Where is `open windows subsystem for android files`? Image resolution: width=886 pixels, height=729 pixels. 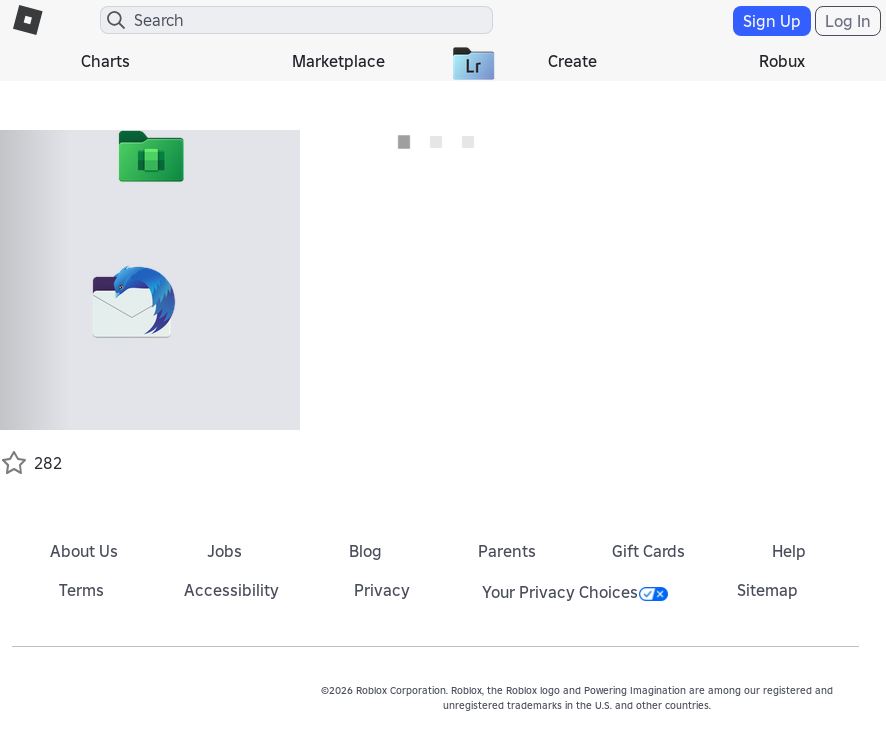
open windows subsystem for android files is located at coordinates (151, 158).